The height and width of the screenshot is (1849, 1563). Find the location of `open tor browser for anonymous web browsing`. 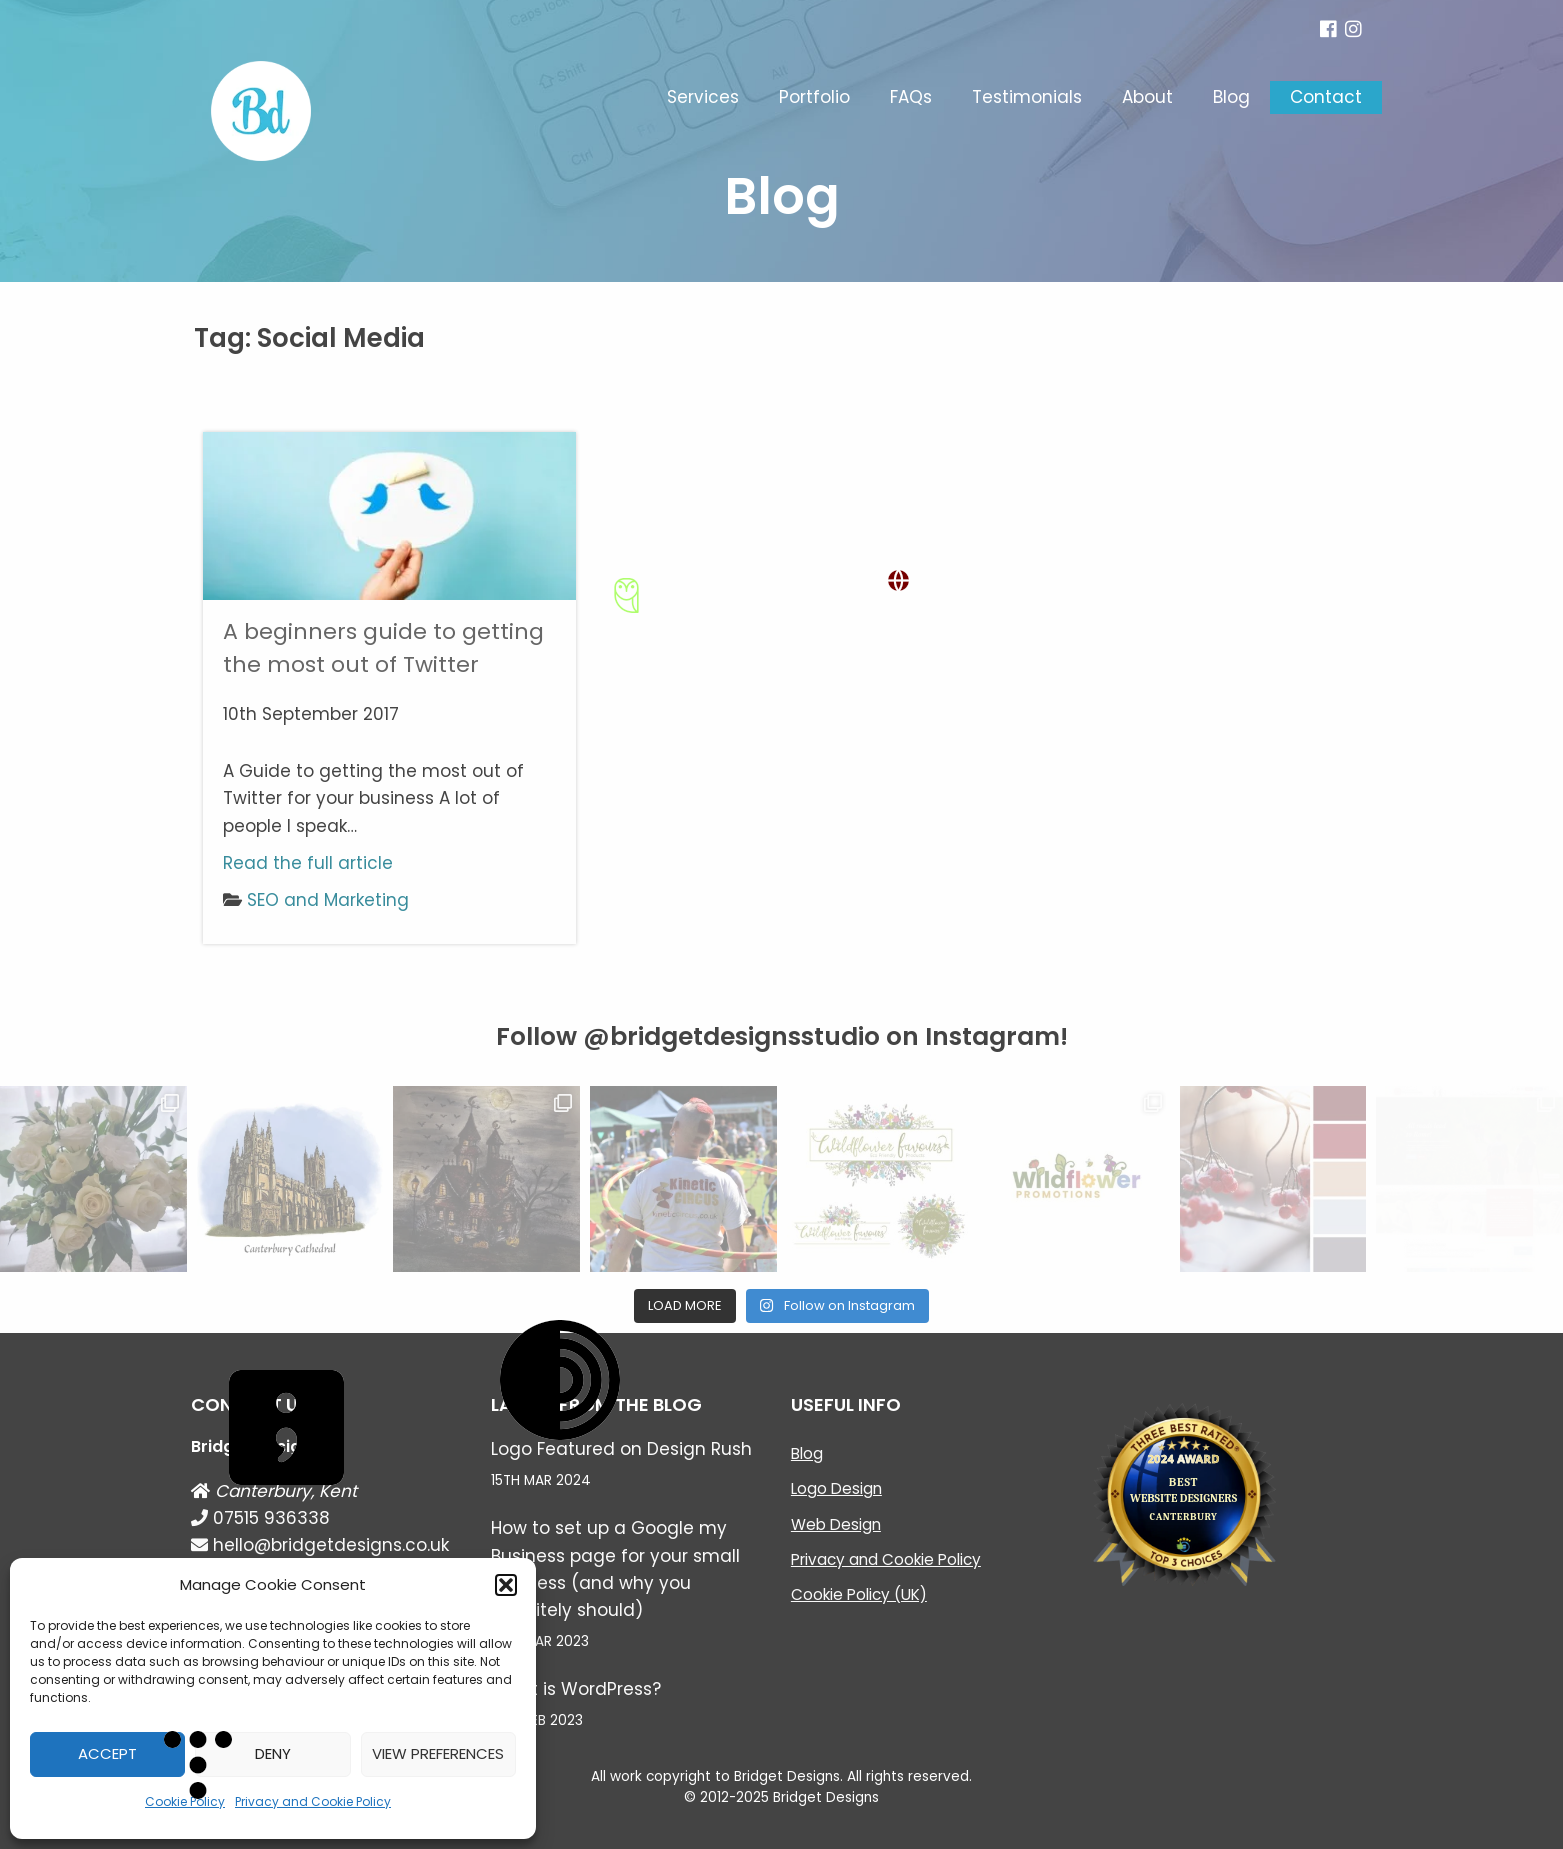

open tor browser for anonymous web browsing is located at coordinates (560, 1380).